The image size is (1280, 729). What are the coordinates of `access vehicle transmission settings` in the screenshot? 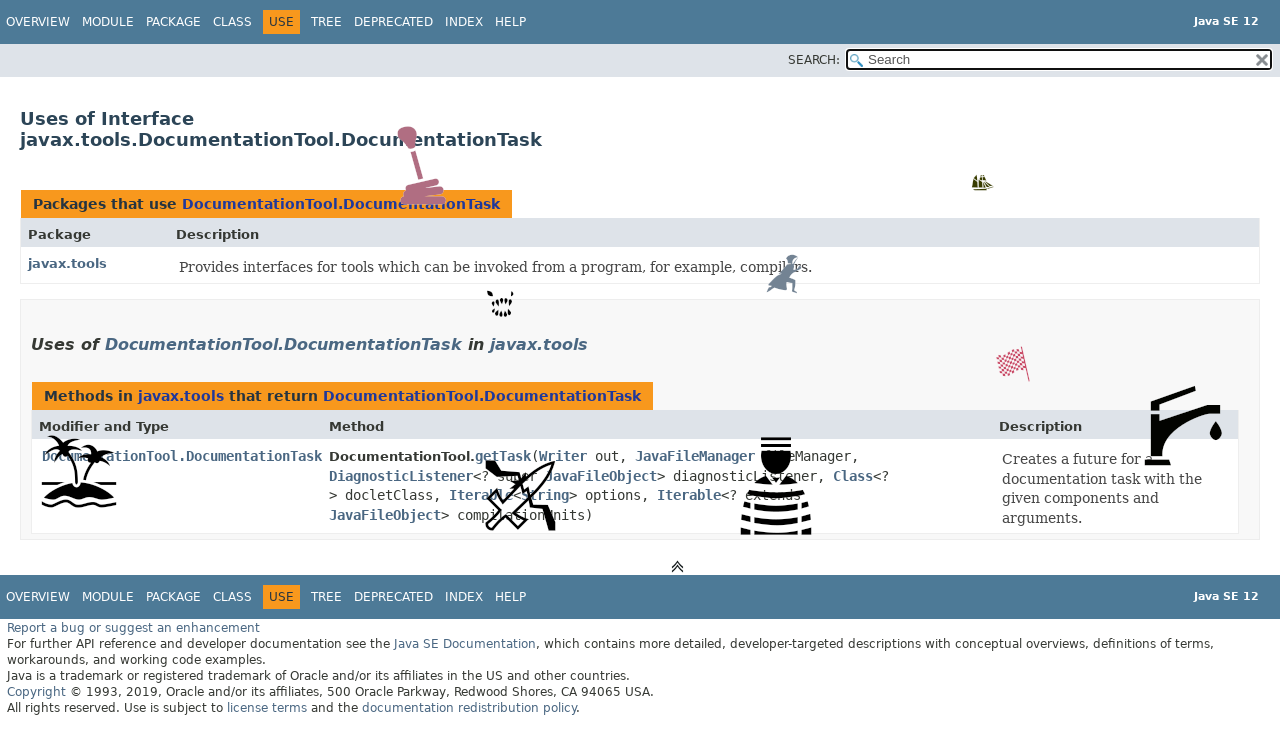 It's located at (421, 165).